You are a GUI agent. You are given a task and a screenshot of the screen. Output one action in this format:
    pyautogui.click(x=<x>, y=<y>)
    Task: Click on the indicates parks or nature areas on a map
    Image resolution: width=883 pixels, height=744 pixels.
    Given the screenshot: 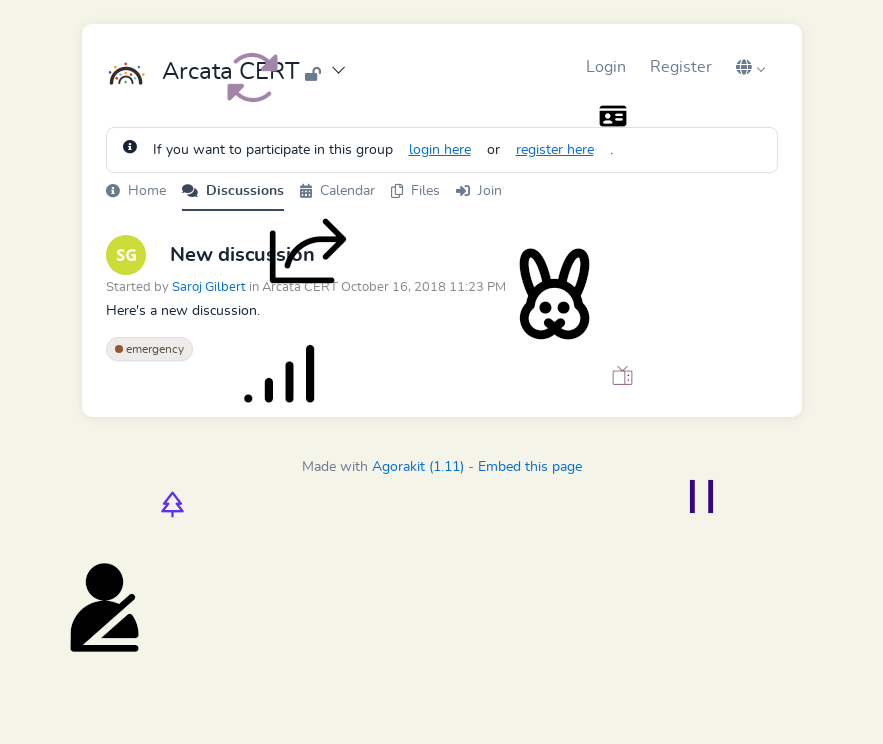 What is the action you would take?
    pyautogui.click(x=172, y=504)
    